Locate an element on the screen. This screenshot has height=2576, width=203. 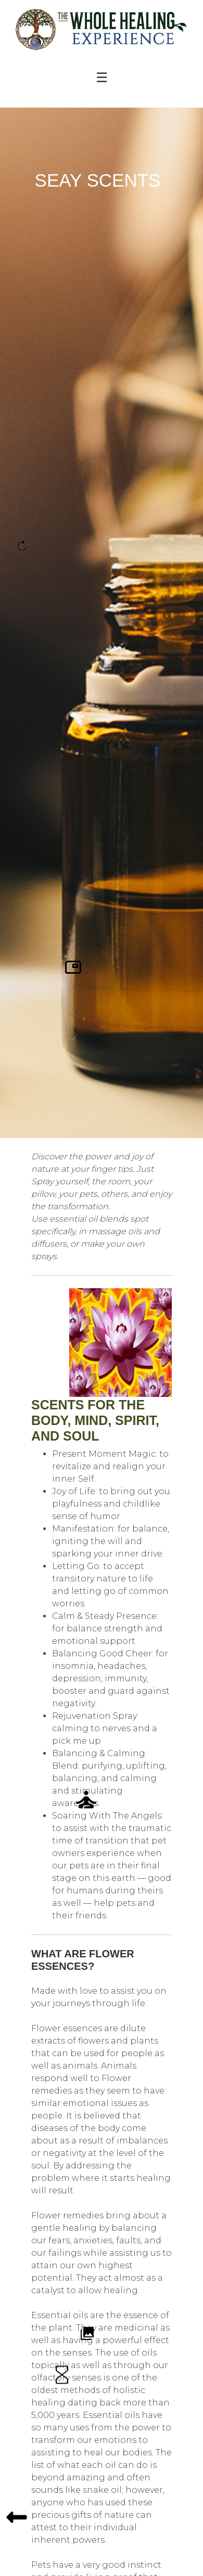
indicates loading or processing in progress is located at coordinates (62, 2375).